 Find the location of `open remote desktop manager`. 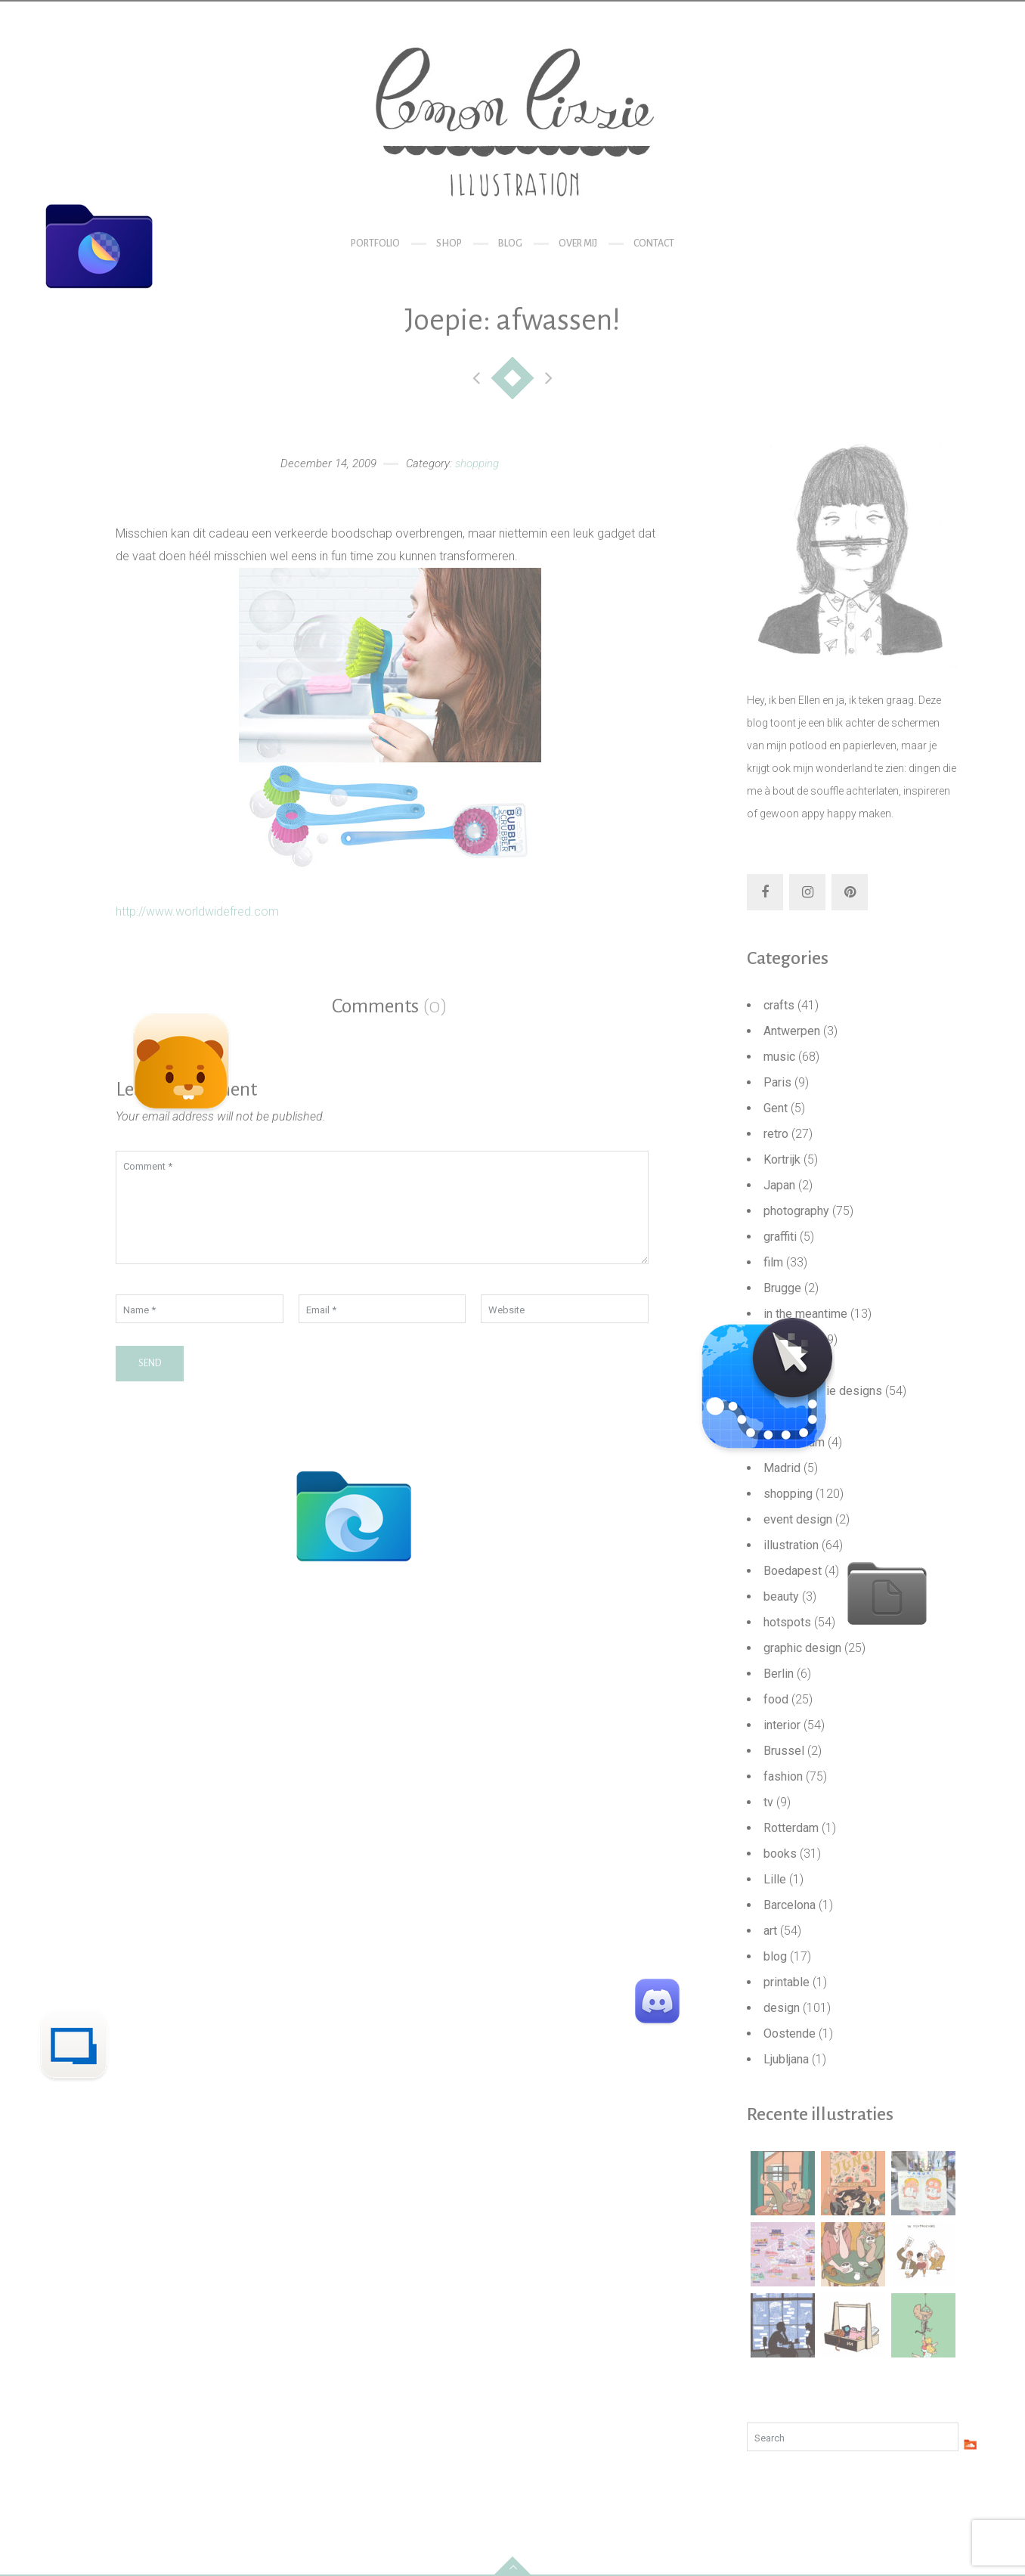

open remote desktop manager is located at coordinates (73, 2044).